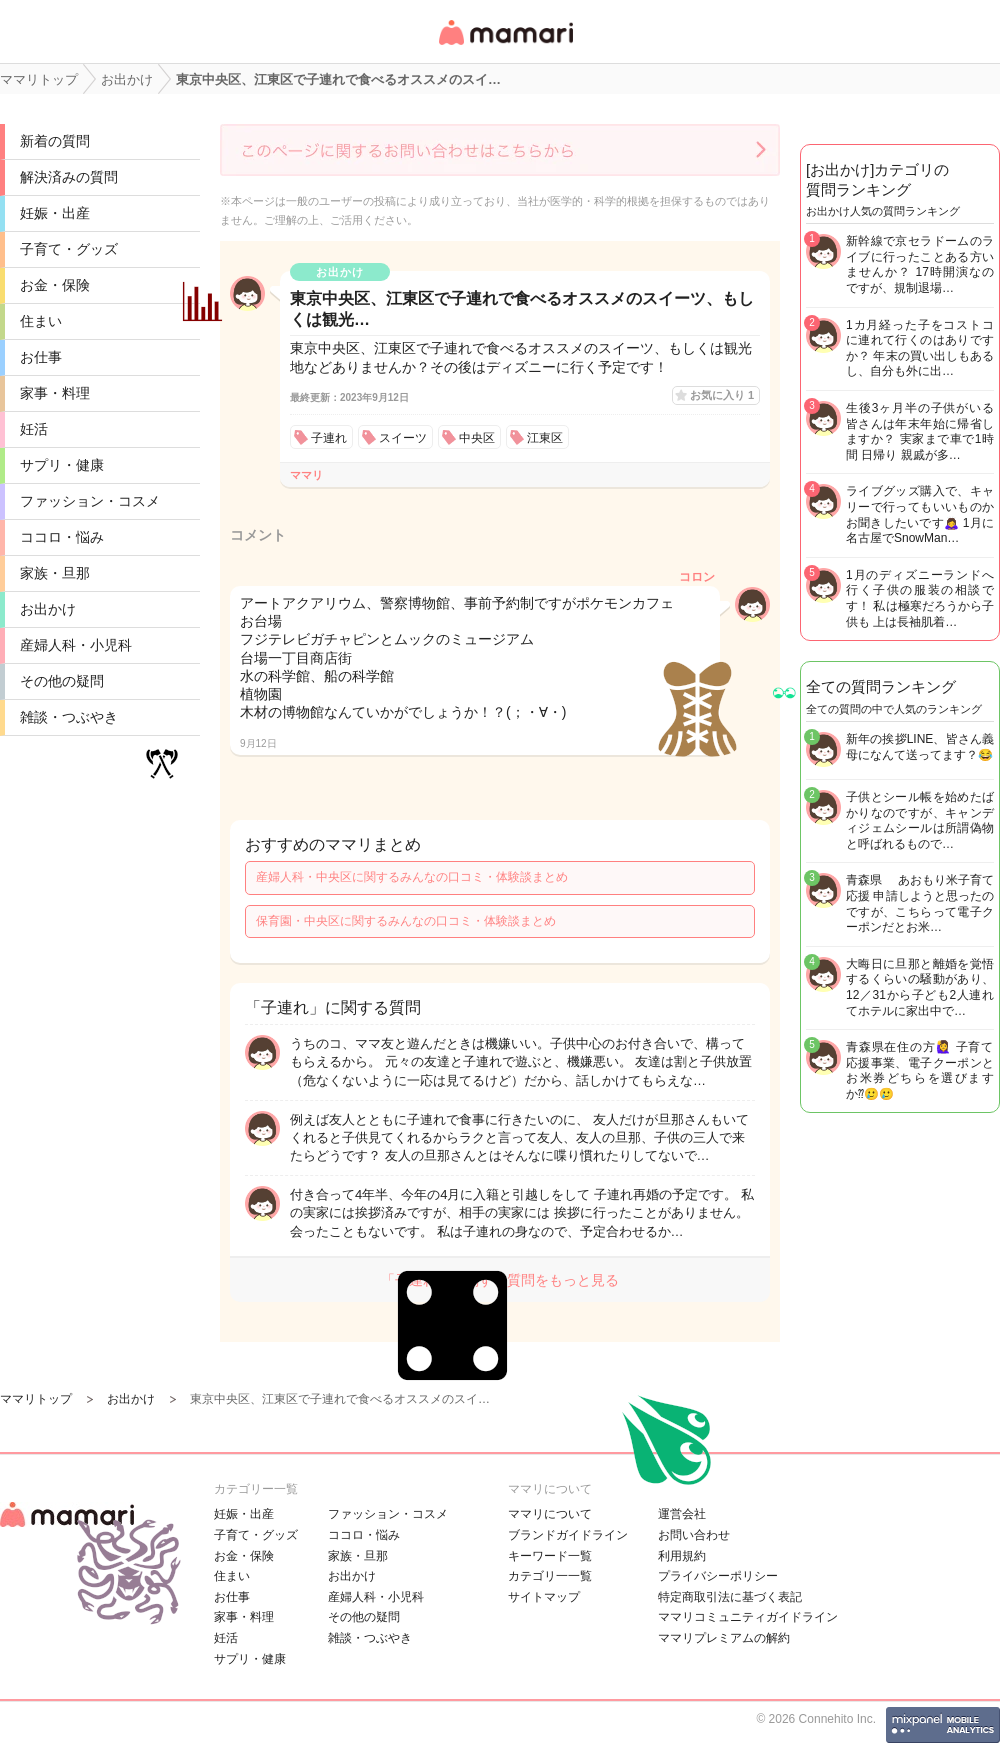 This screenshot has height=1753, width=1000. I want to click on view liquid or water-related resources, so click(666, 1439).